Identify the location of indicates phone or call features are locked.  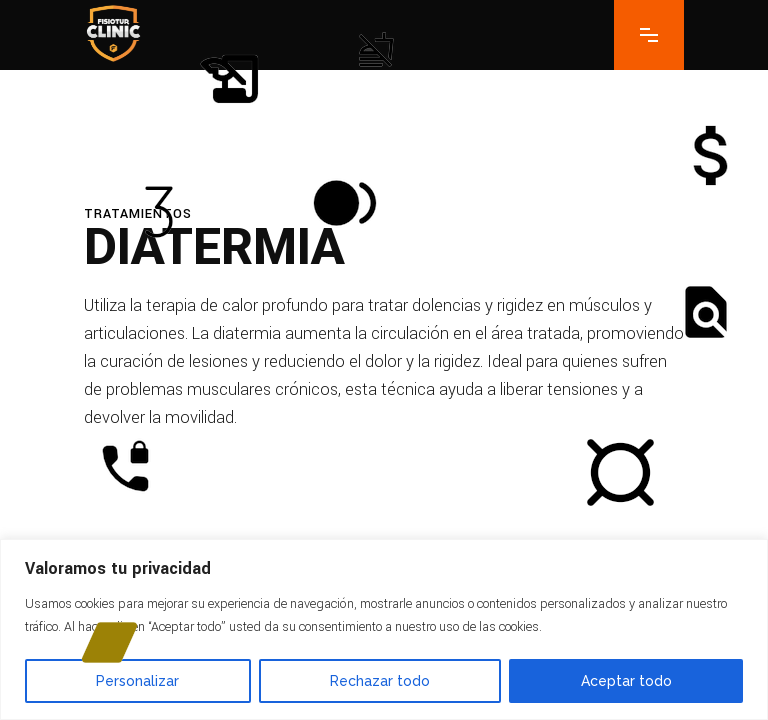
(125, 468).